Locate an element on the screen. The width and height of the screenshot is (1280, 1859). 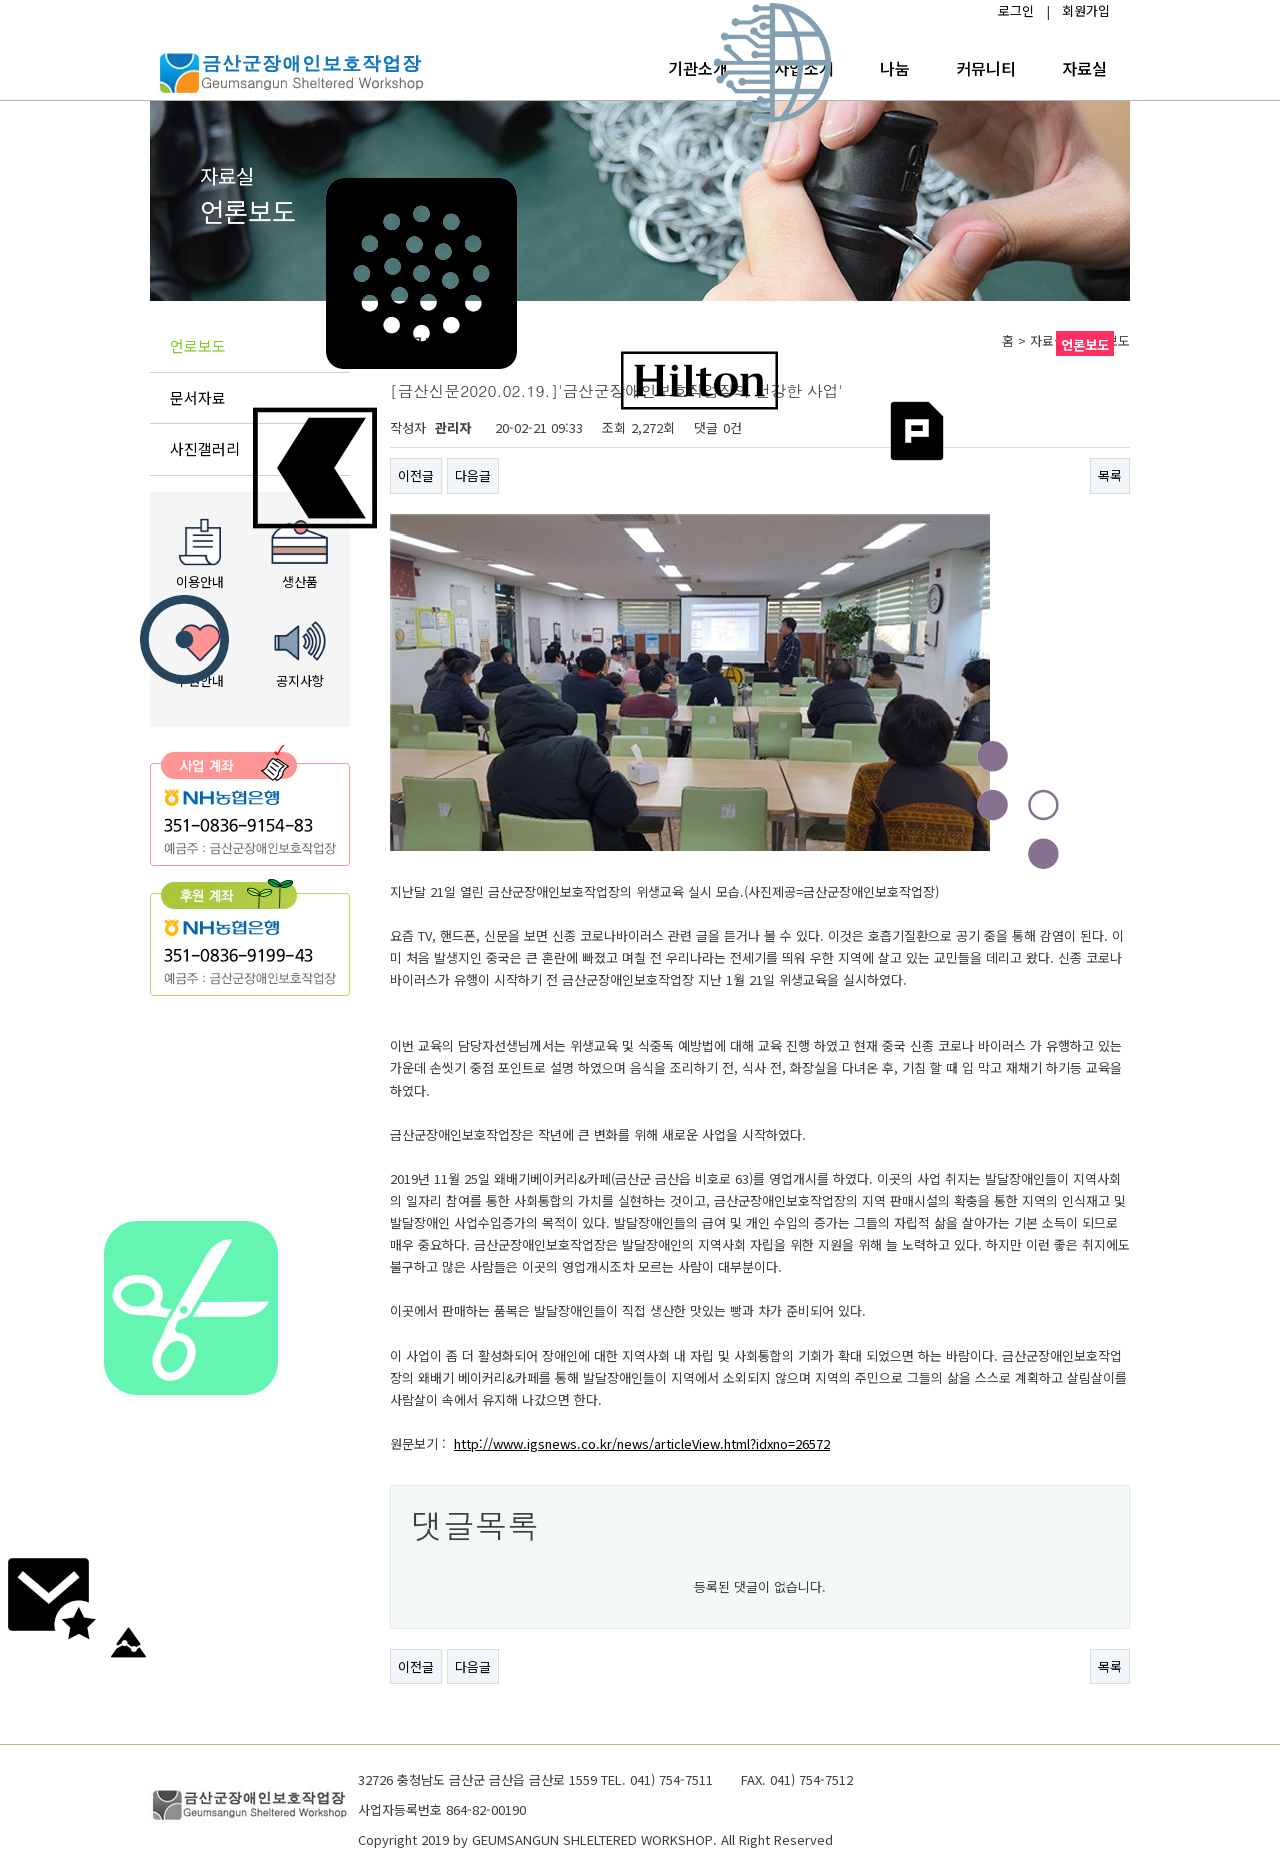
knip app logo is located at coordinates (191, 1308).